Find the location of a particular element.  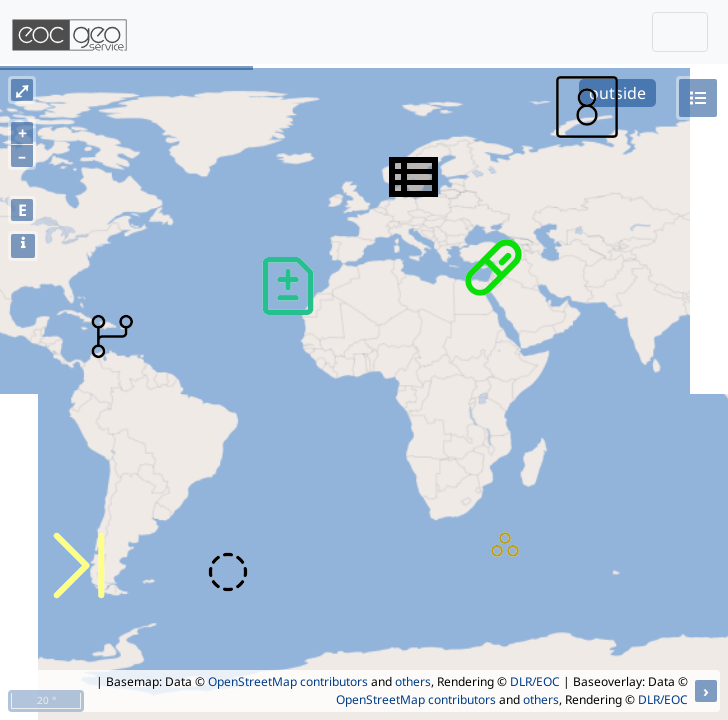

select or navigate to item number eight is located at coordinates (587, 107).